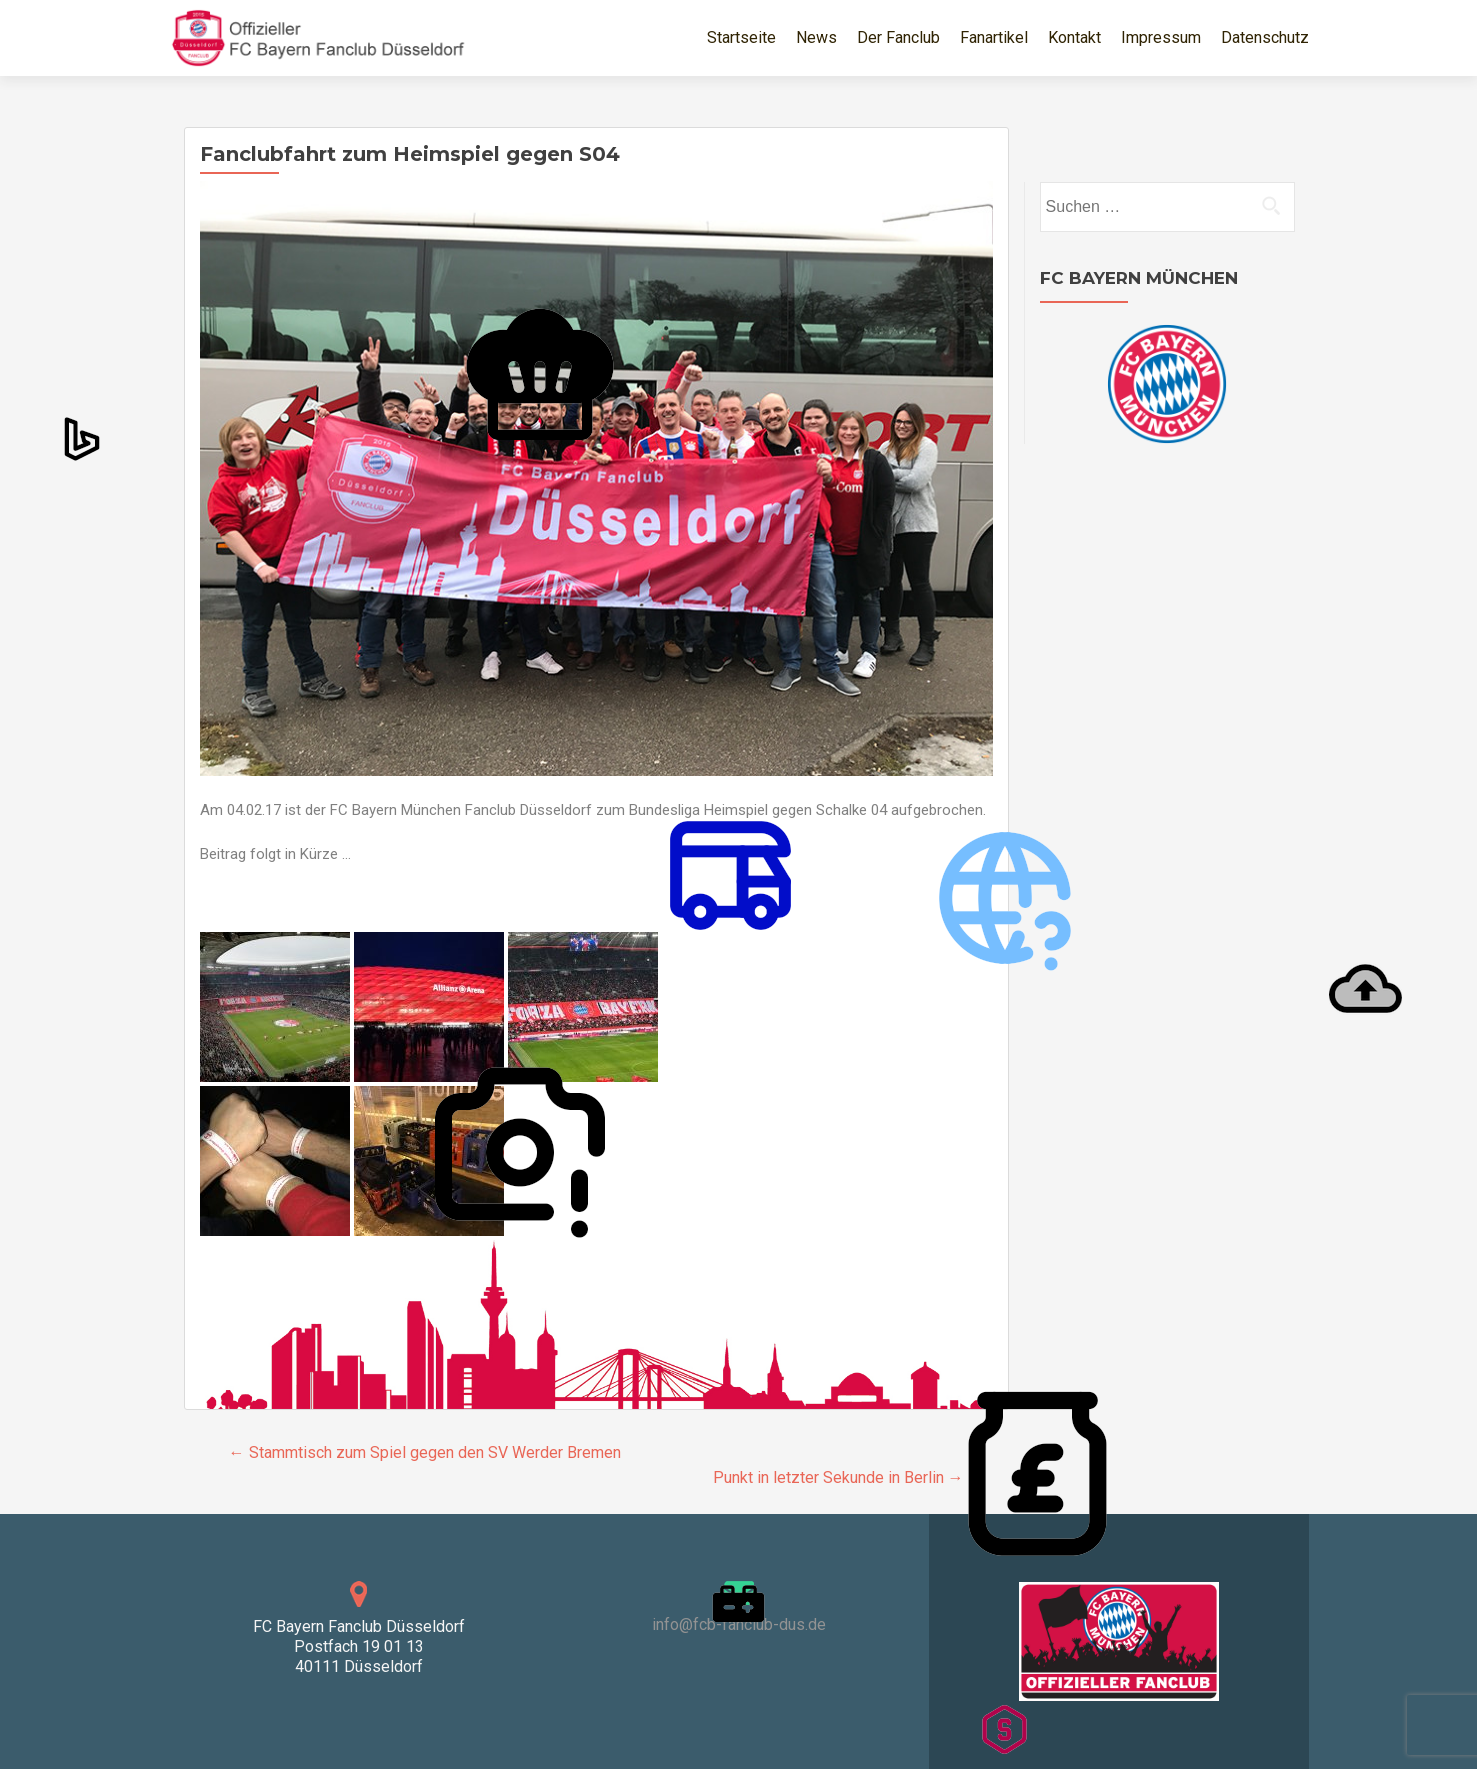 The height and width of the screenshot is (1769, 1477). I want to click on check vehicle battery status, so click(738, 1605).